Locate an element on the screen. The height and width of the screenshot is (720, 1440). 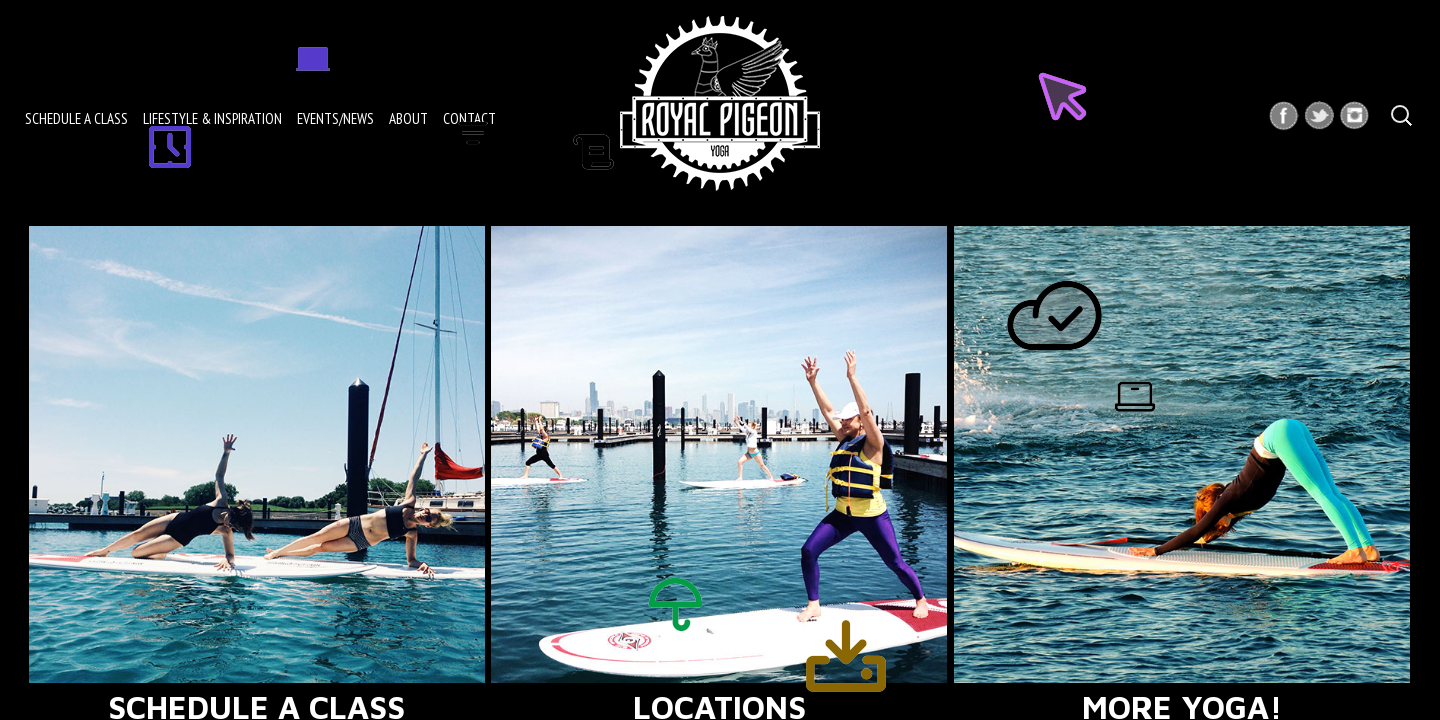
view weather protection or rain forecast is located at coordinates (675, 604).